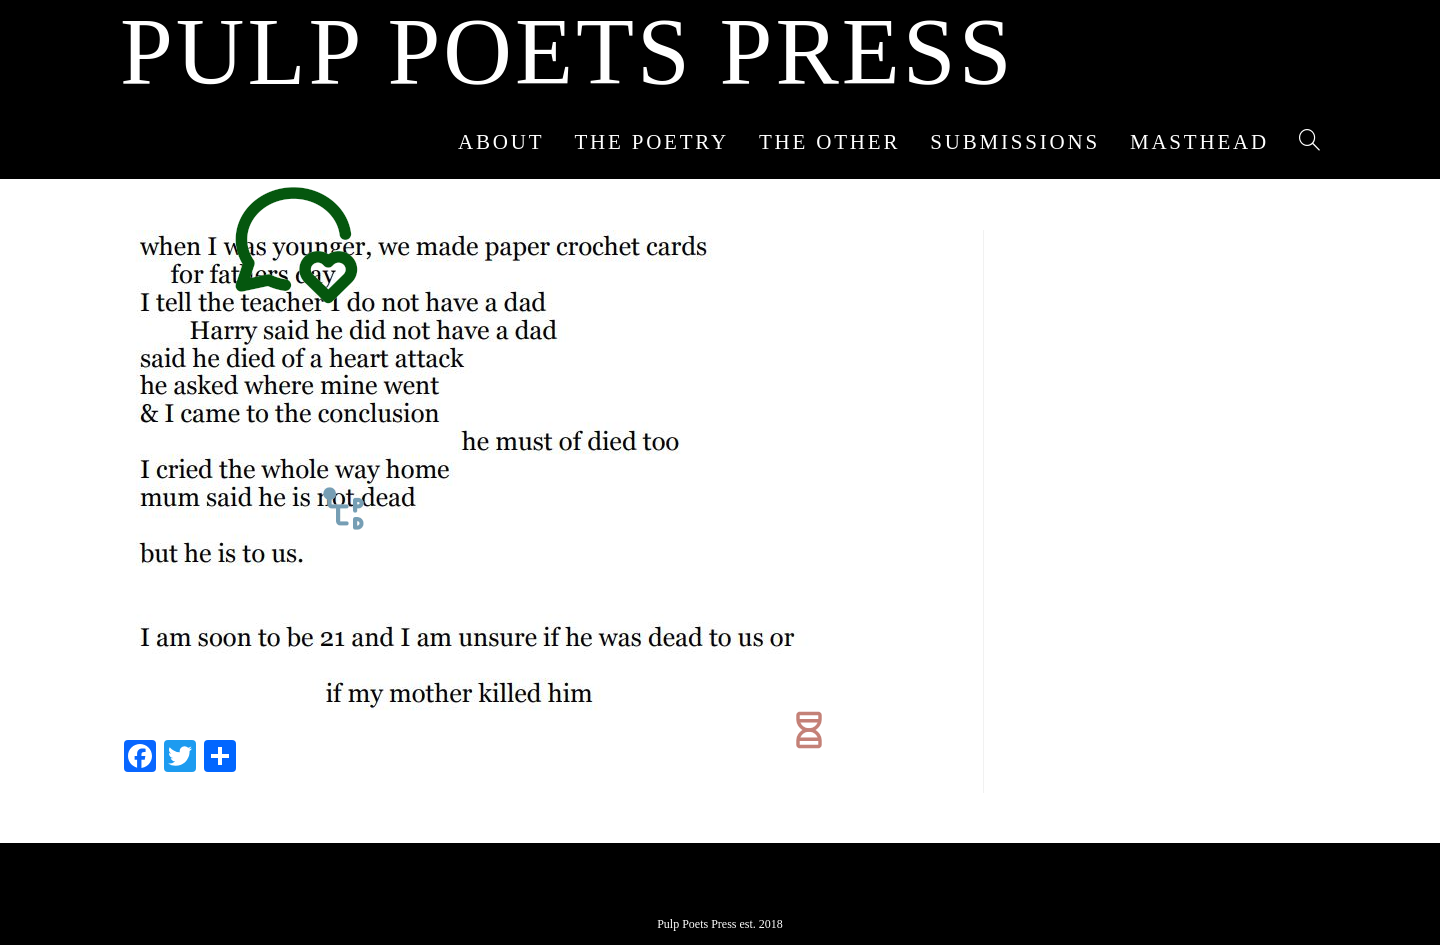  What do you see at coordinates (809, 730) in the screenshot?
I see `indicates loading or processing in progress` at bounding box center [809, 730].